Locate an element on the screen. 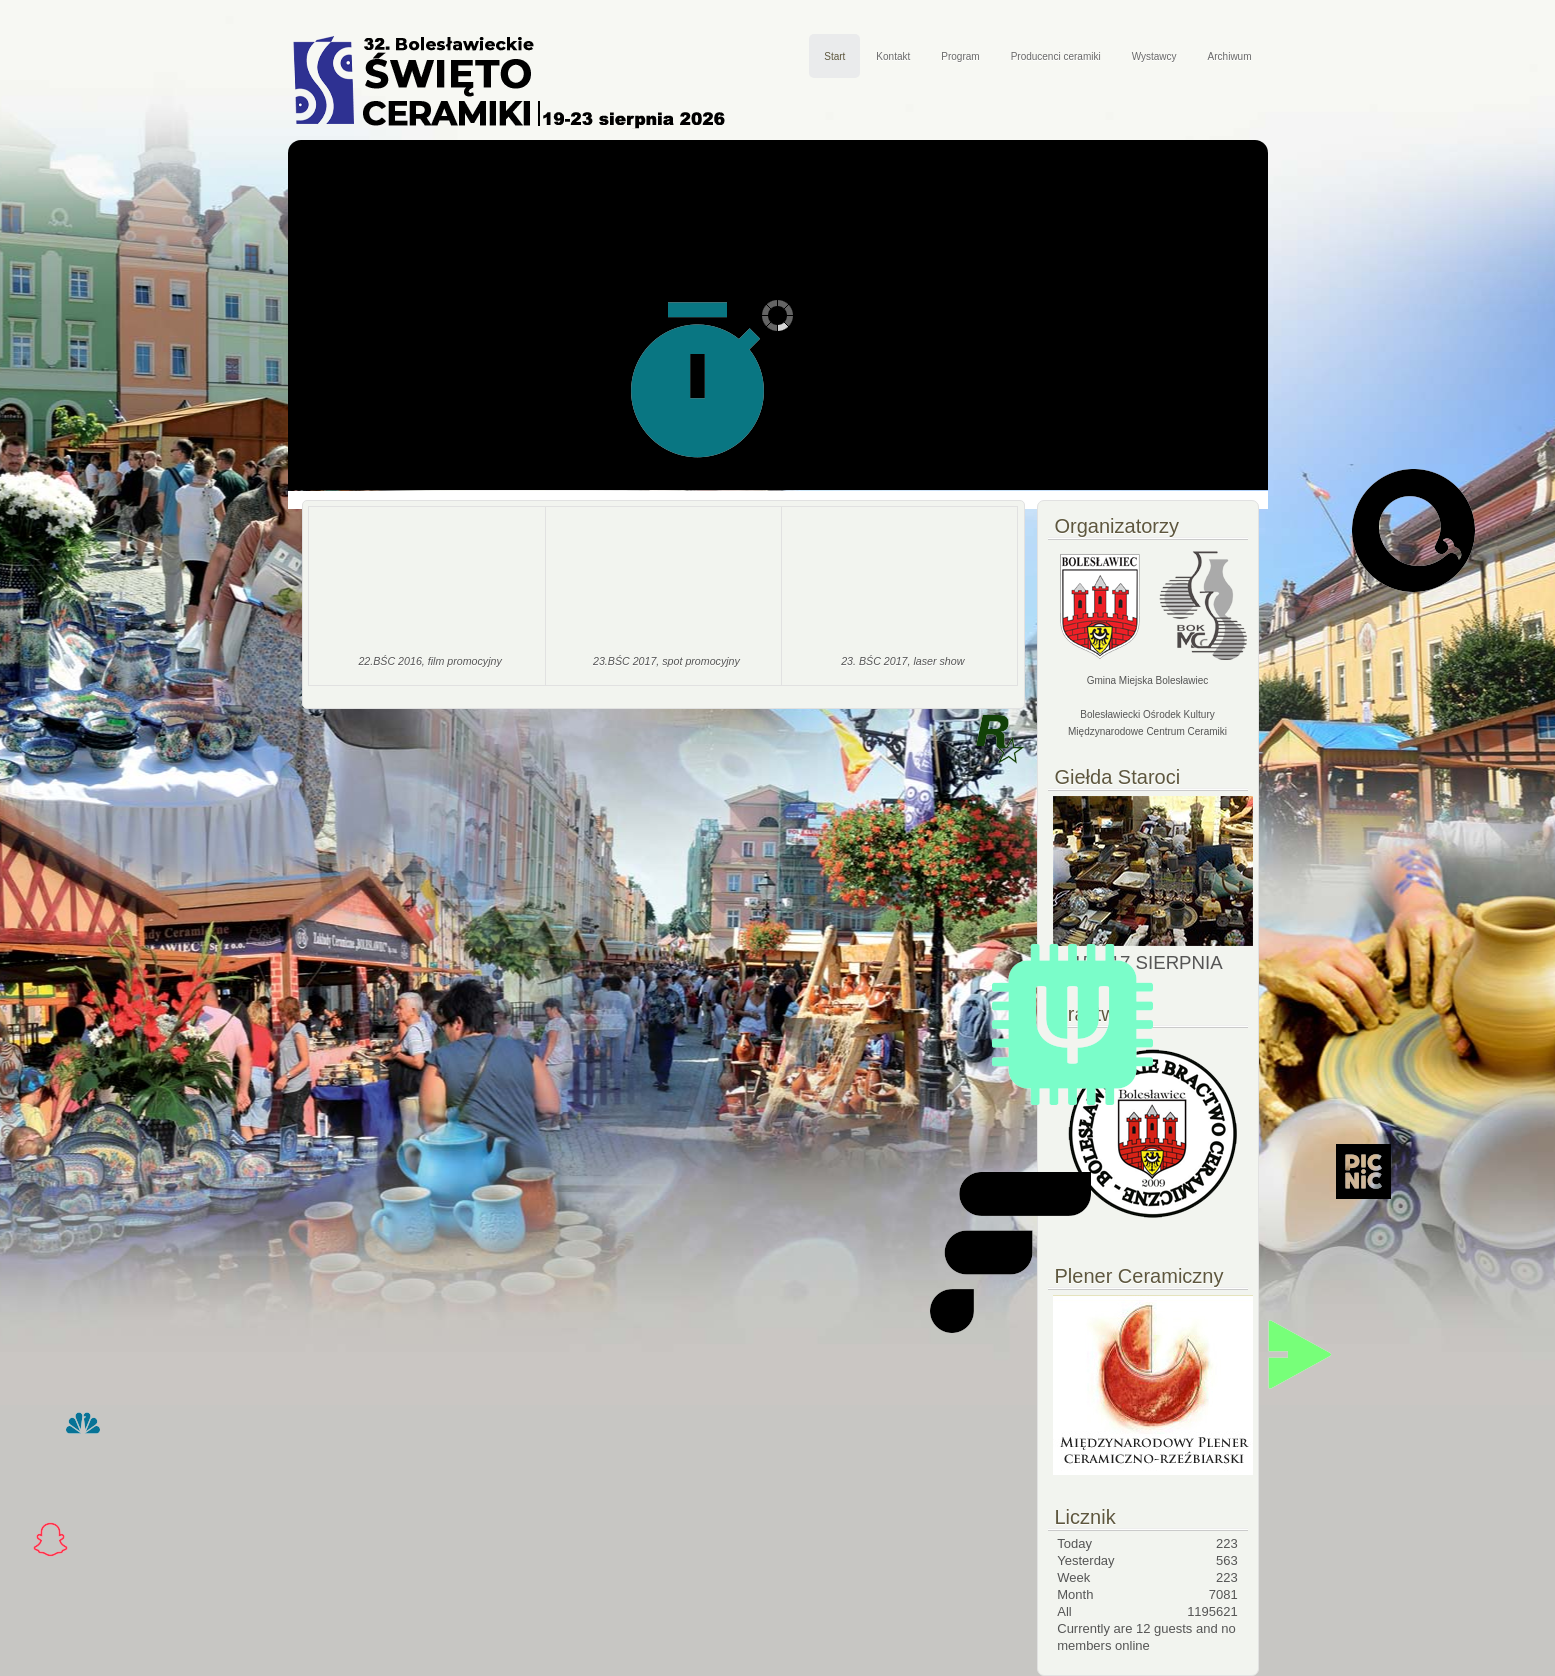 The width and height of the screenshot is (1555, 1676). start or set a timer is located at coordinates (697, 383).